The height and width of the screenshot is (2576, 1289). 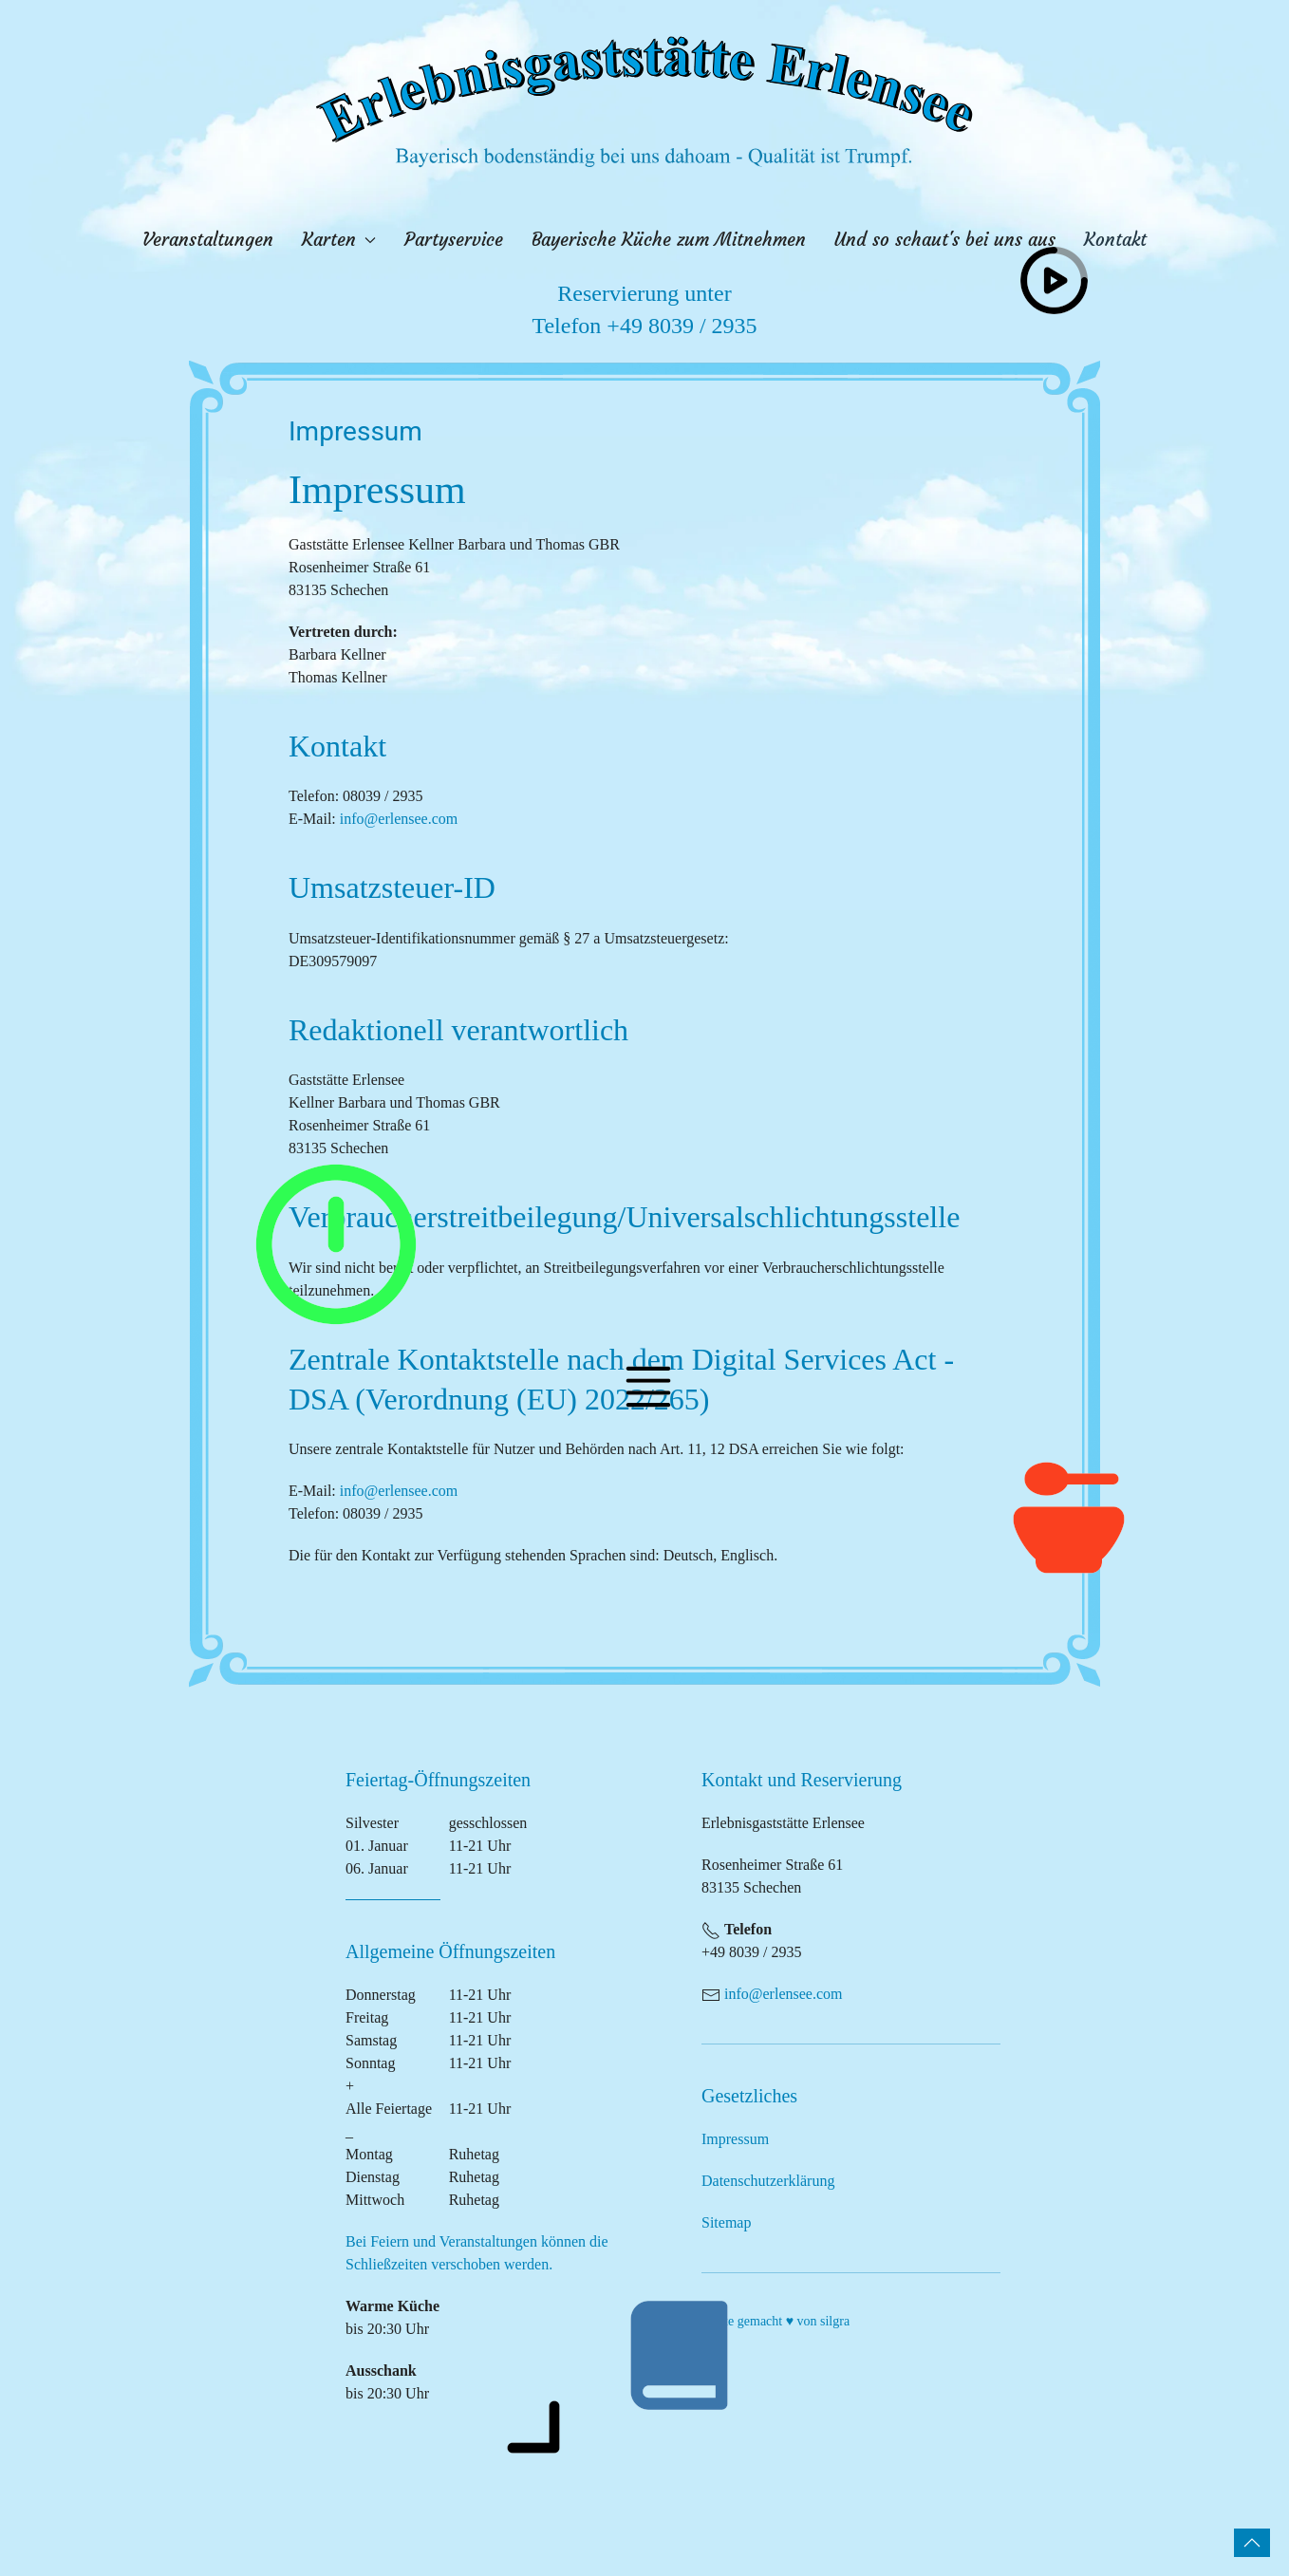 What do you see at coordinates (1054, 280) in the screenshot?
I see `open Parsinta video learning platform` at bounding box center [1054, 280].